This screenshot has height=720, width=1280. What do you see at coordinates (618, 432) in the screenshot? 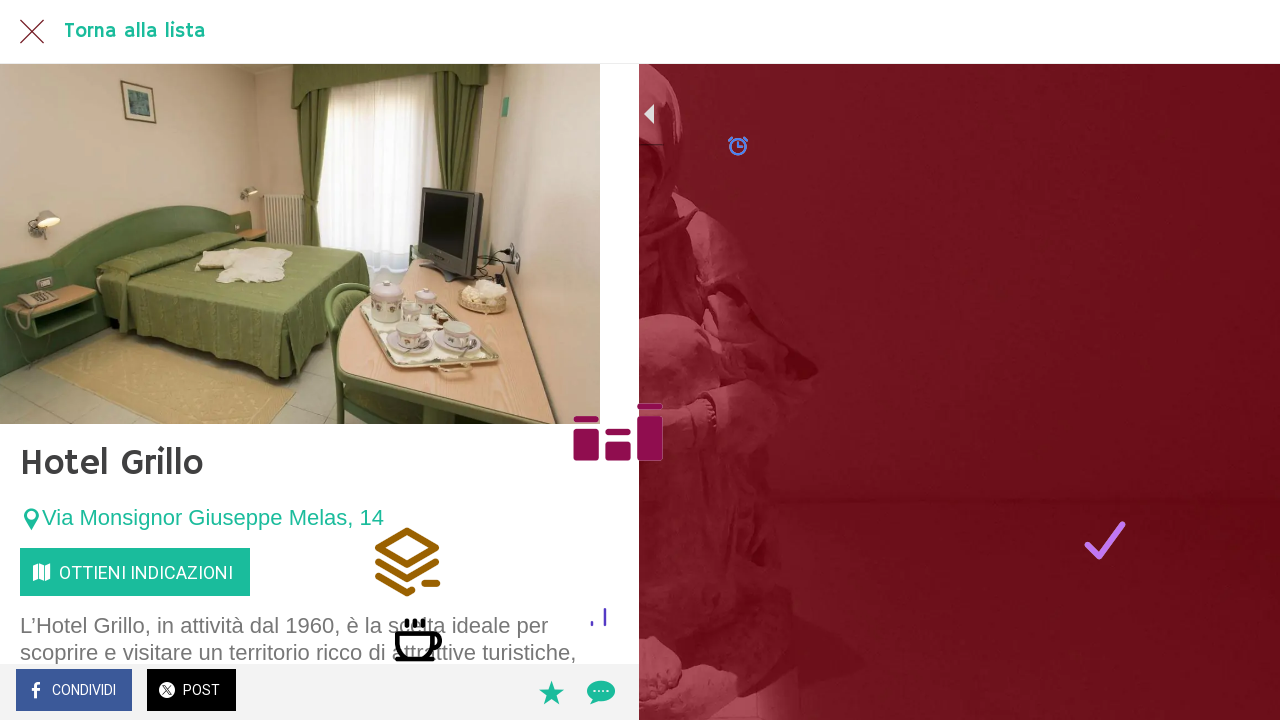
I see `adjust audio equalizer settings` at bounding box center [618, 432].